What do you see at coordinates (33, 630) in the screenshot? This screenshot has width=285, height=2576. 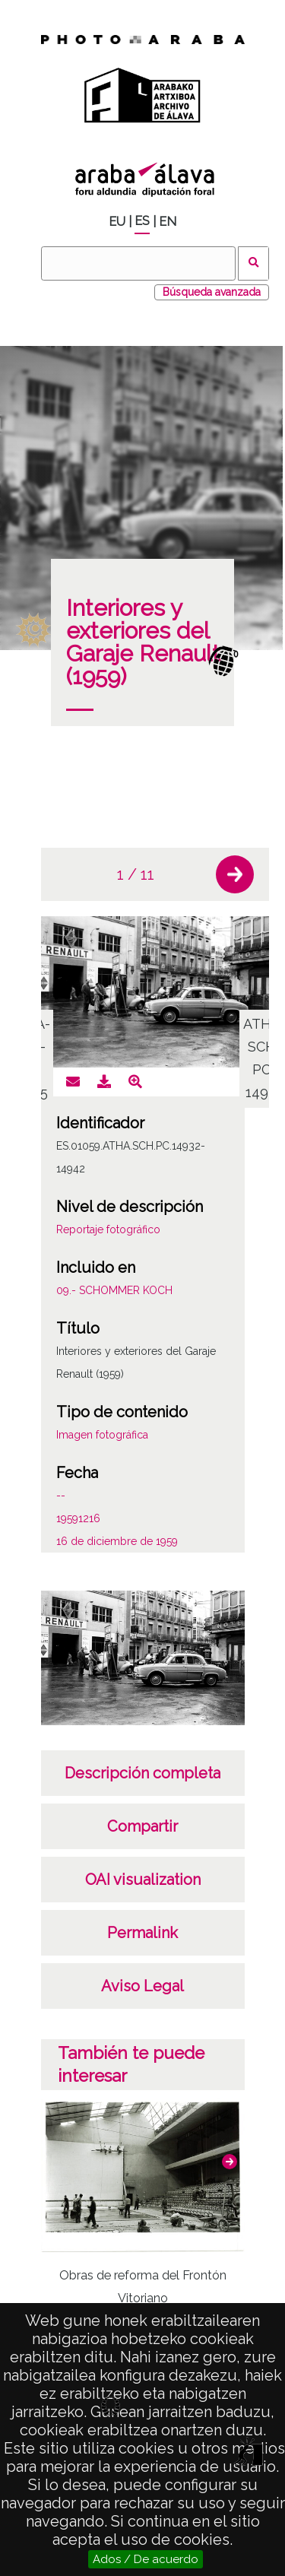 I see `view or customize eye appearance settings` at bounding box center [33, 630].